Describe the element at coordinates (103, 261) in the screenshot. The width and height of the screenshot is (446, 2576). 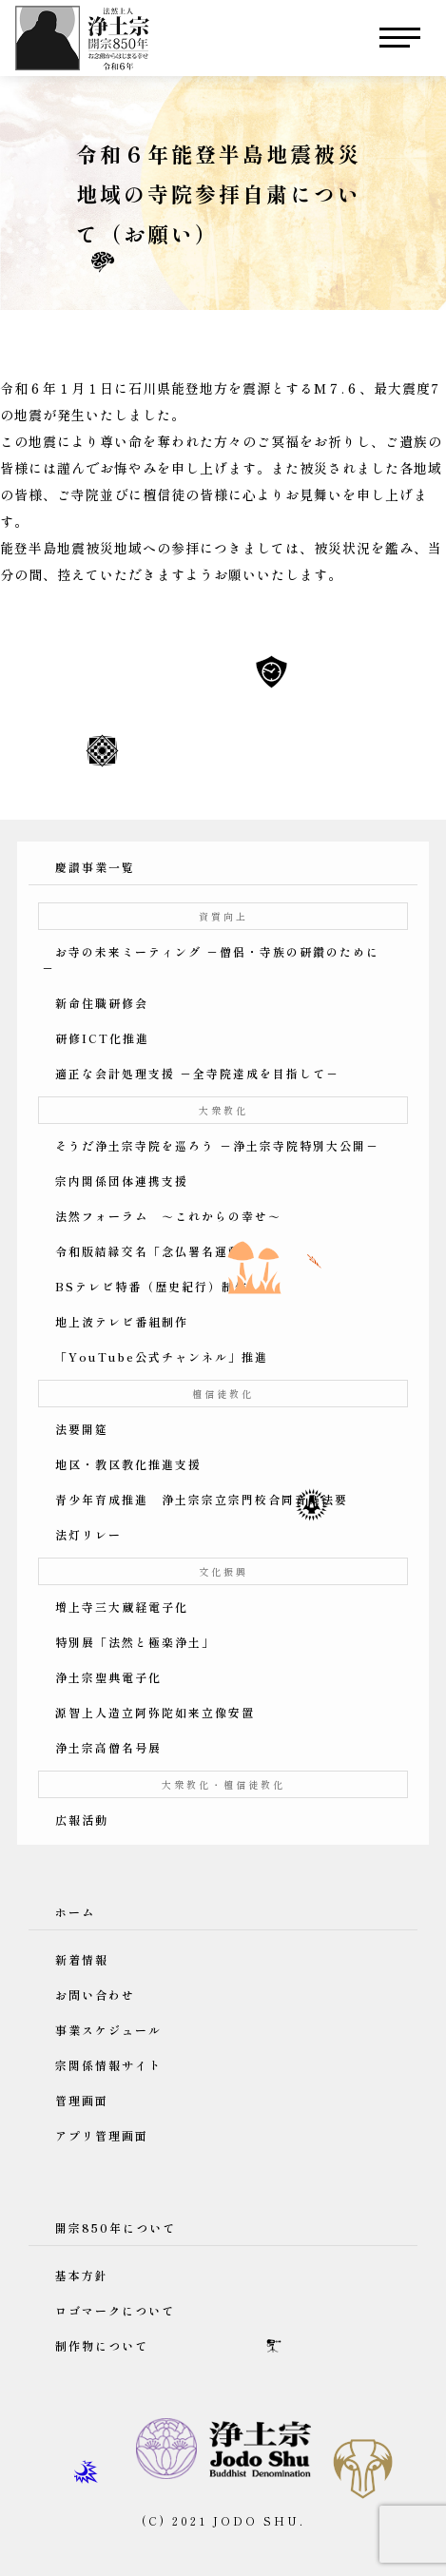
I see `access AI or smart features` at that location.